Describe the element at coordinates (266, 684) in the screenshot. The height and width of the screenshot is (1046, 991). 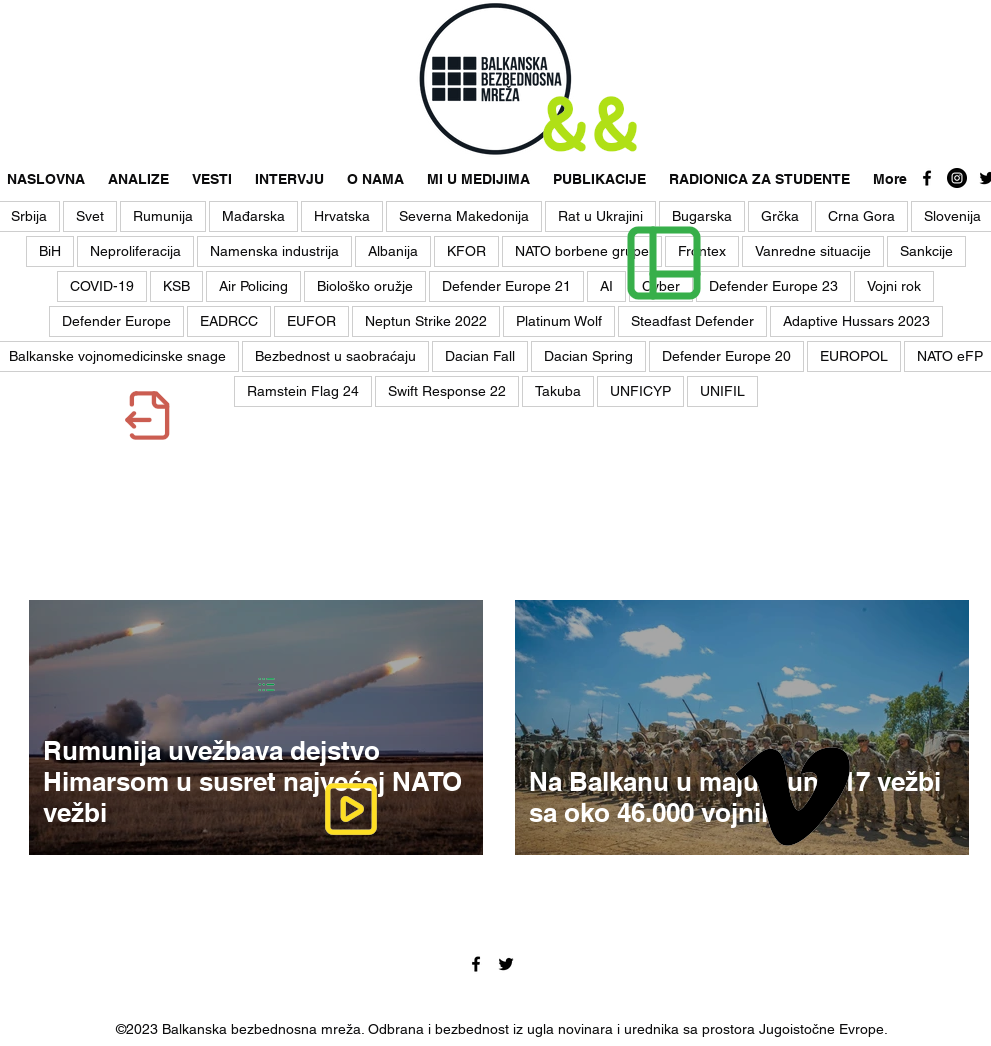
I see `view activity logs or history` at that location.